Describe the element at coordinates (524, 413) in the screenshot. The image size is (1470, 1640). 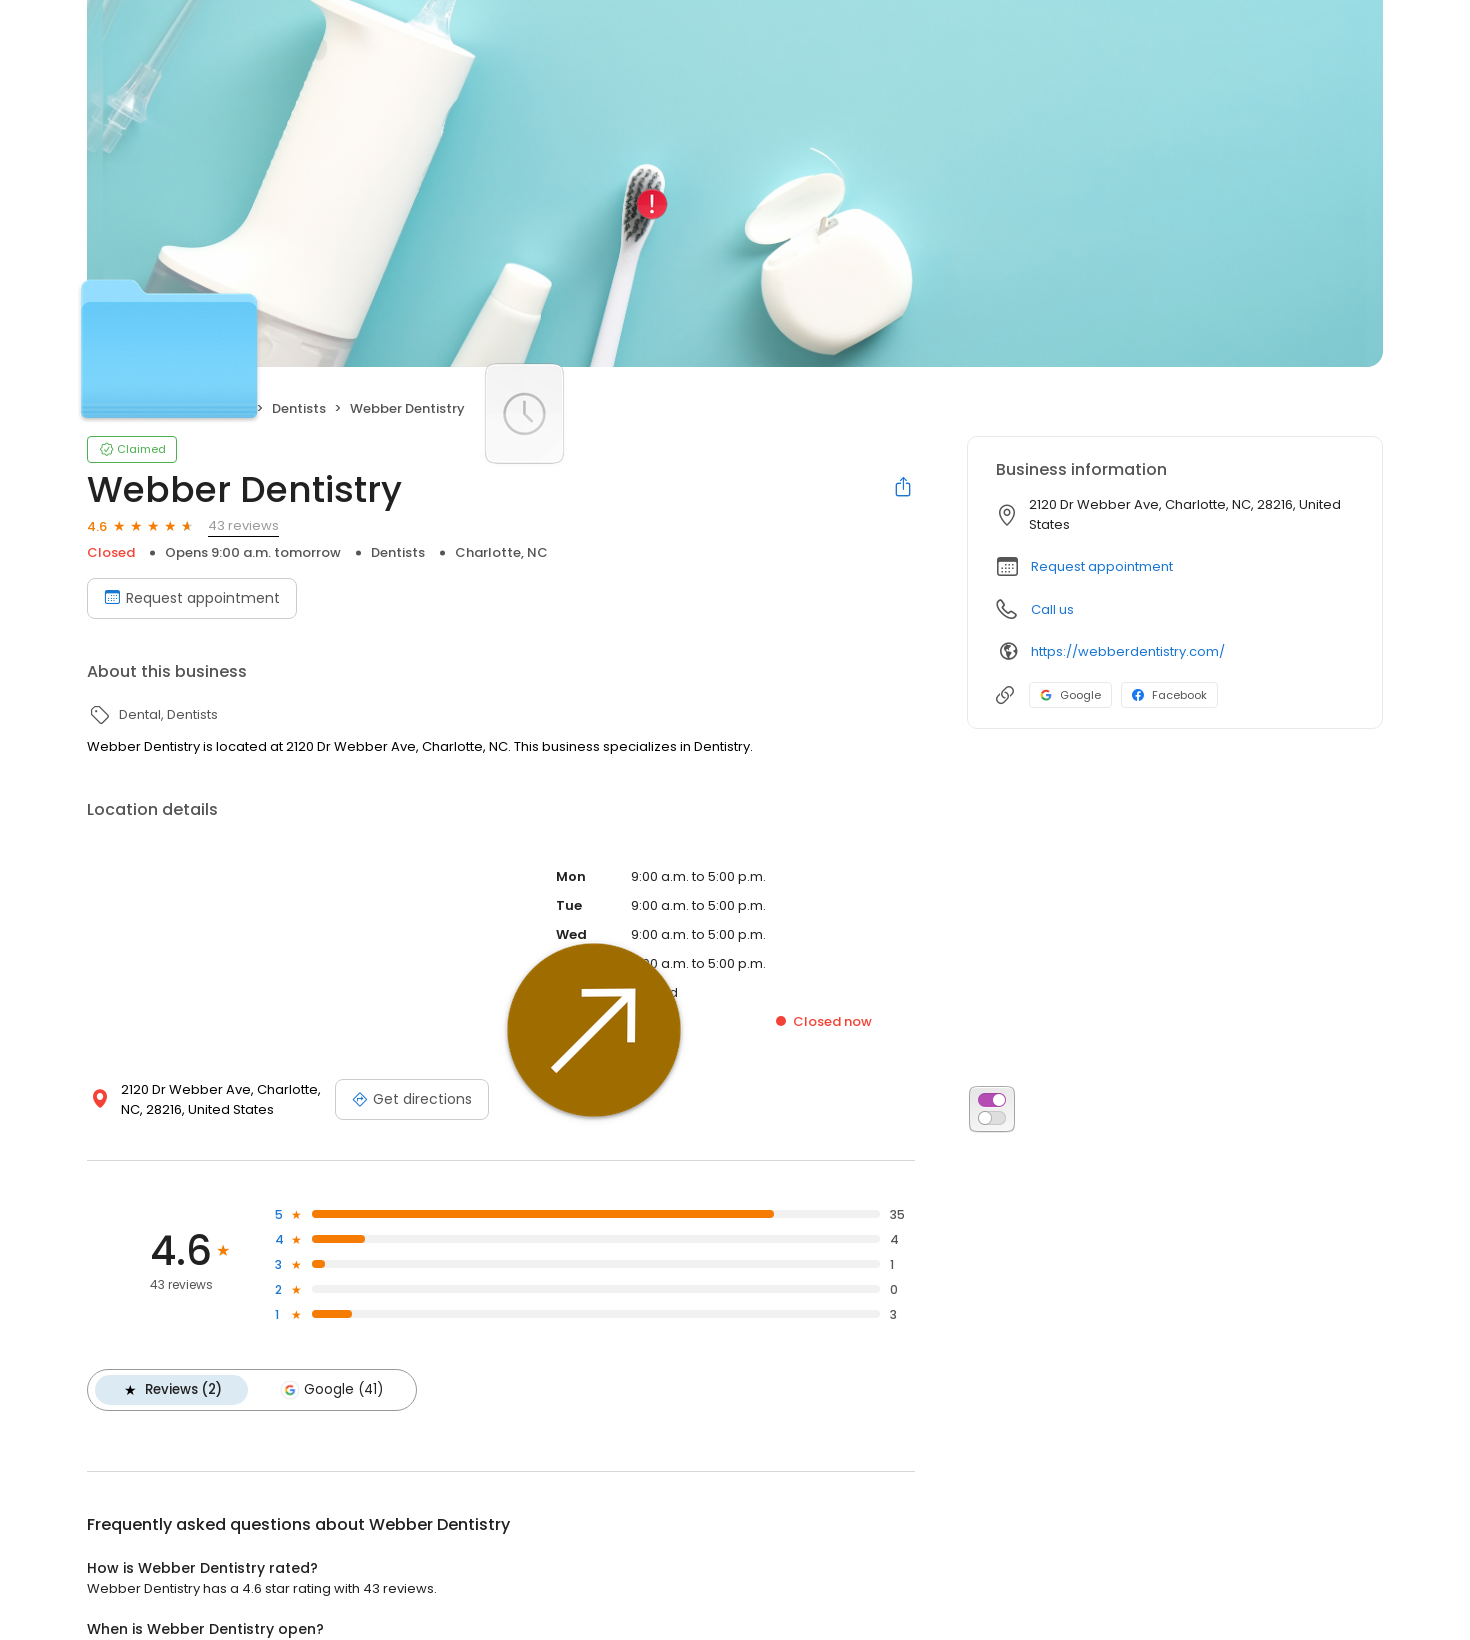
I see `image is currently loading` at that location.